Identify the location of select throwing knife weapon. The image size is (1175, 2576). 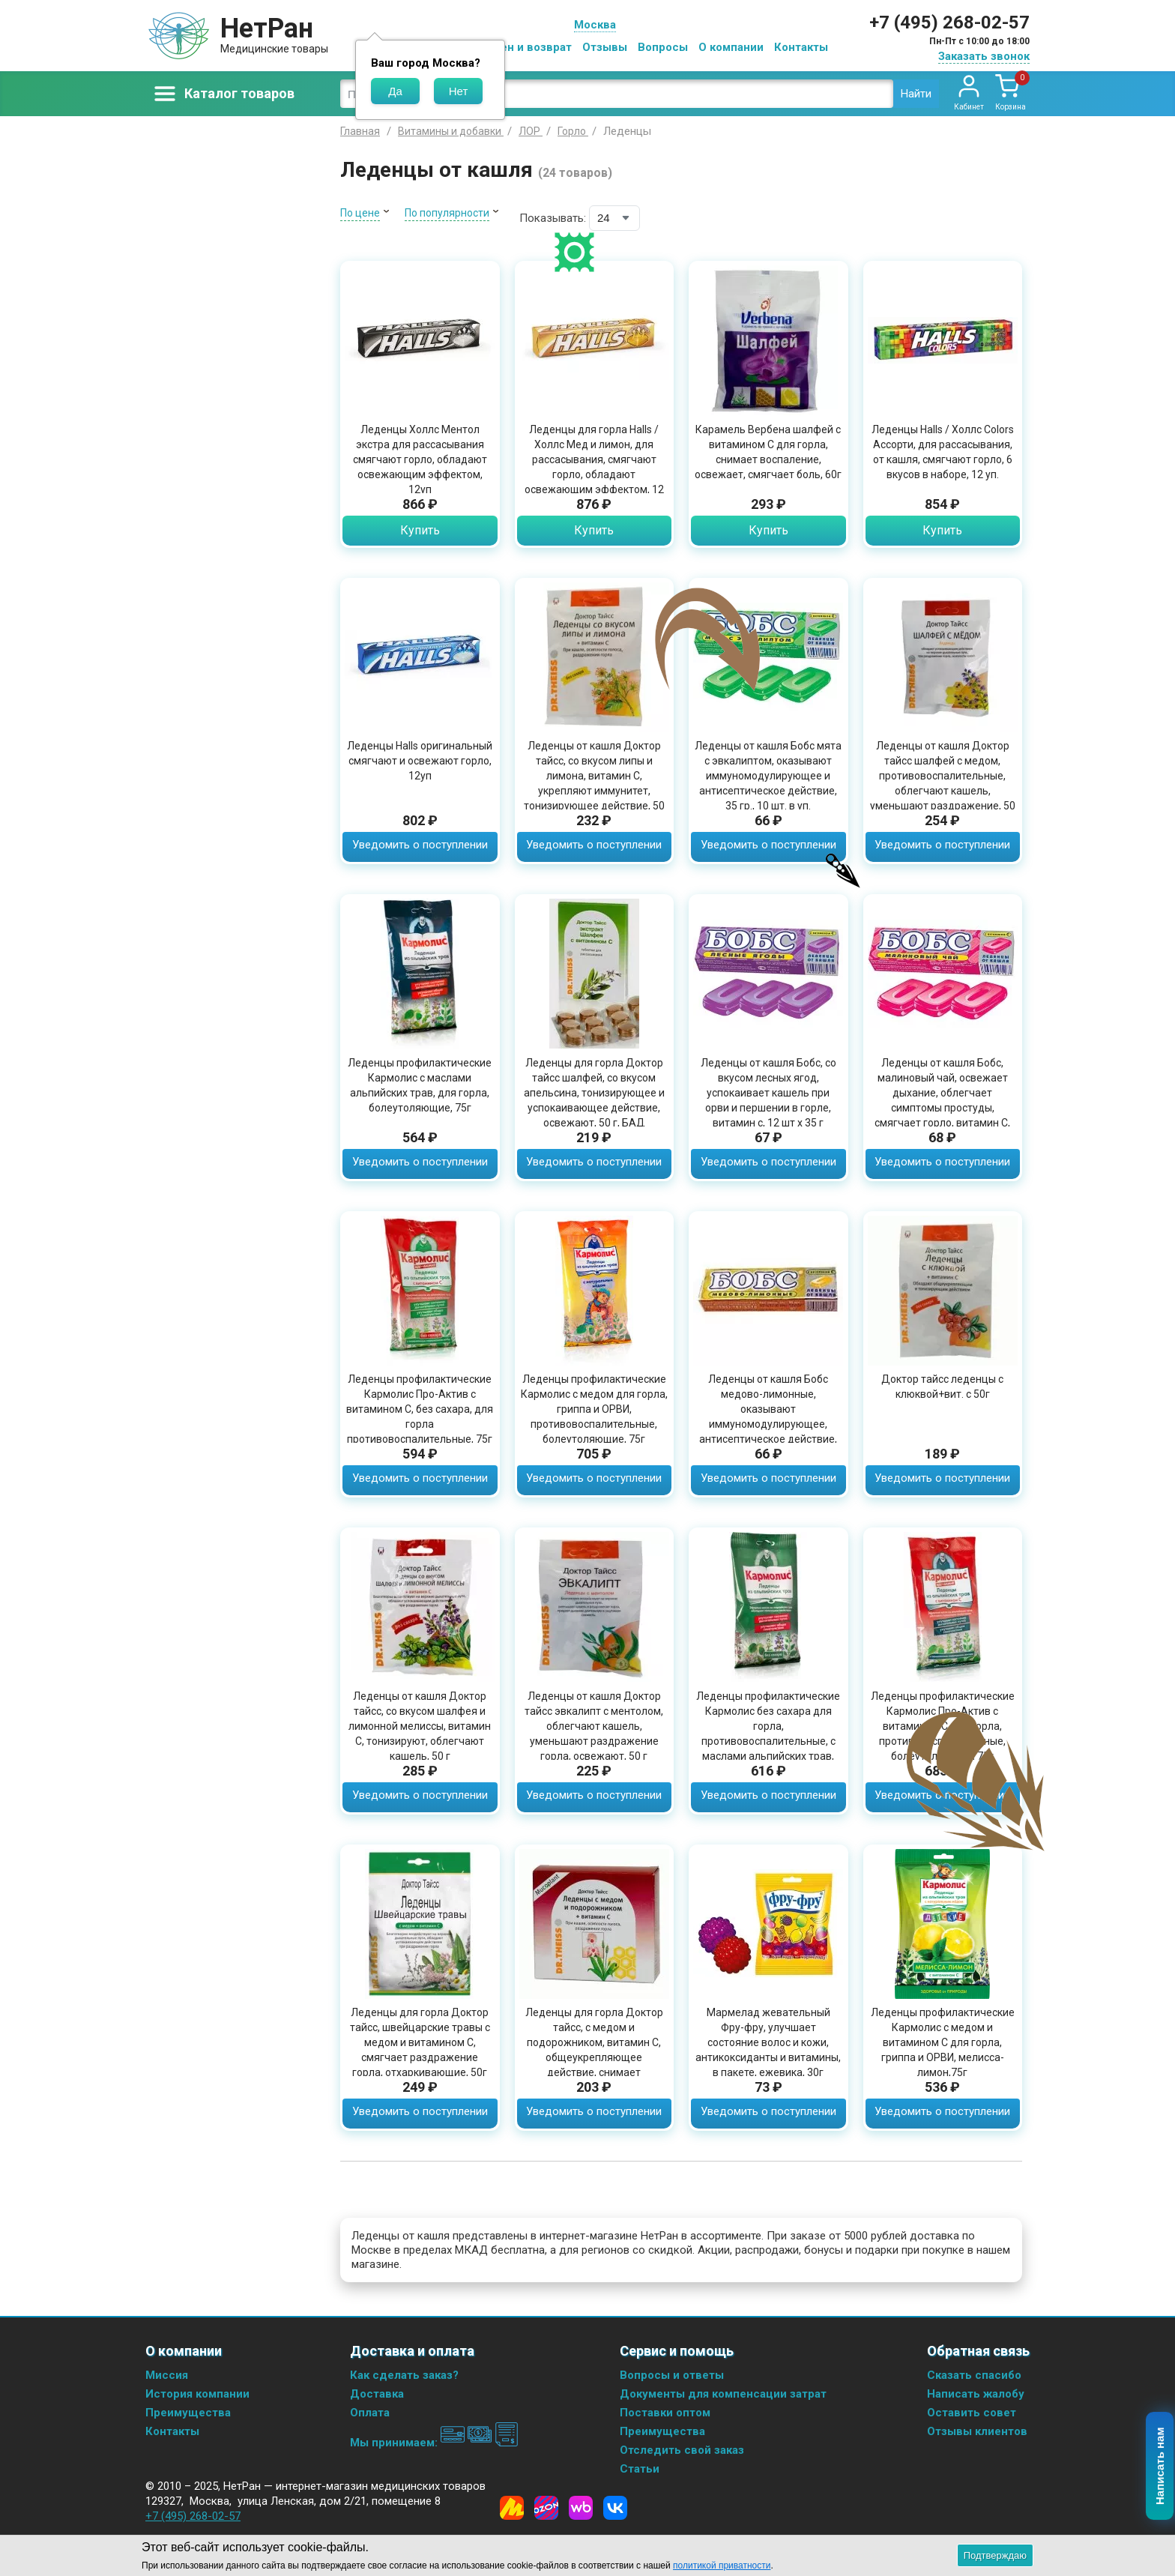
(843, 871).